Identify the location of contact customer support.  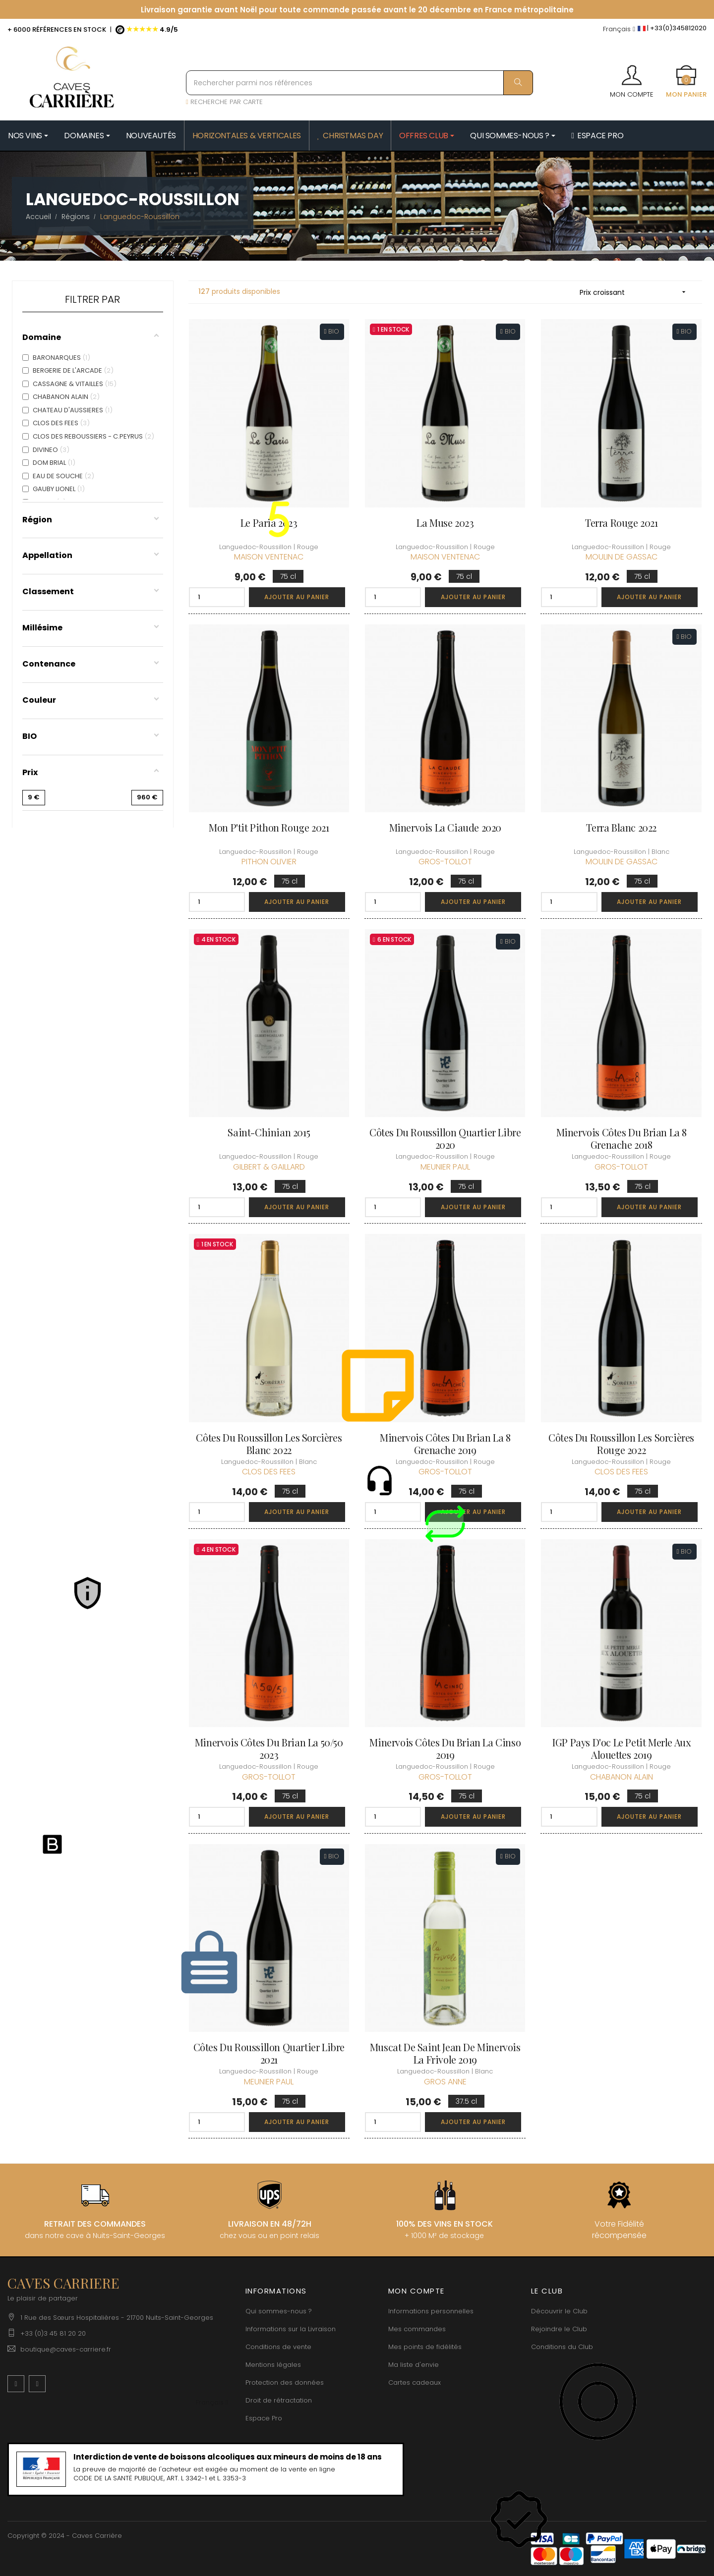
(379, 1480).